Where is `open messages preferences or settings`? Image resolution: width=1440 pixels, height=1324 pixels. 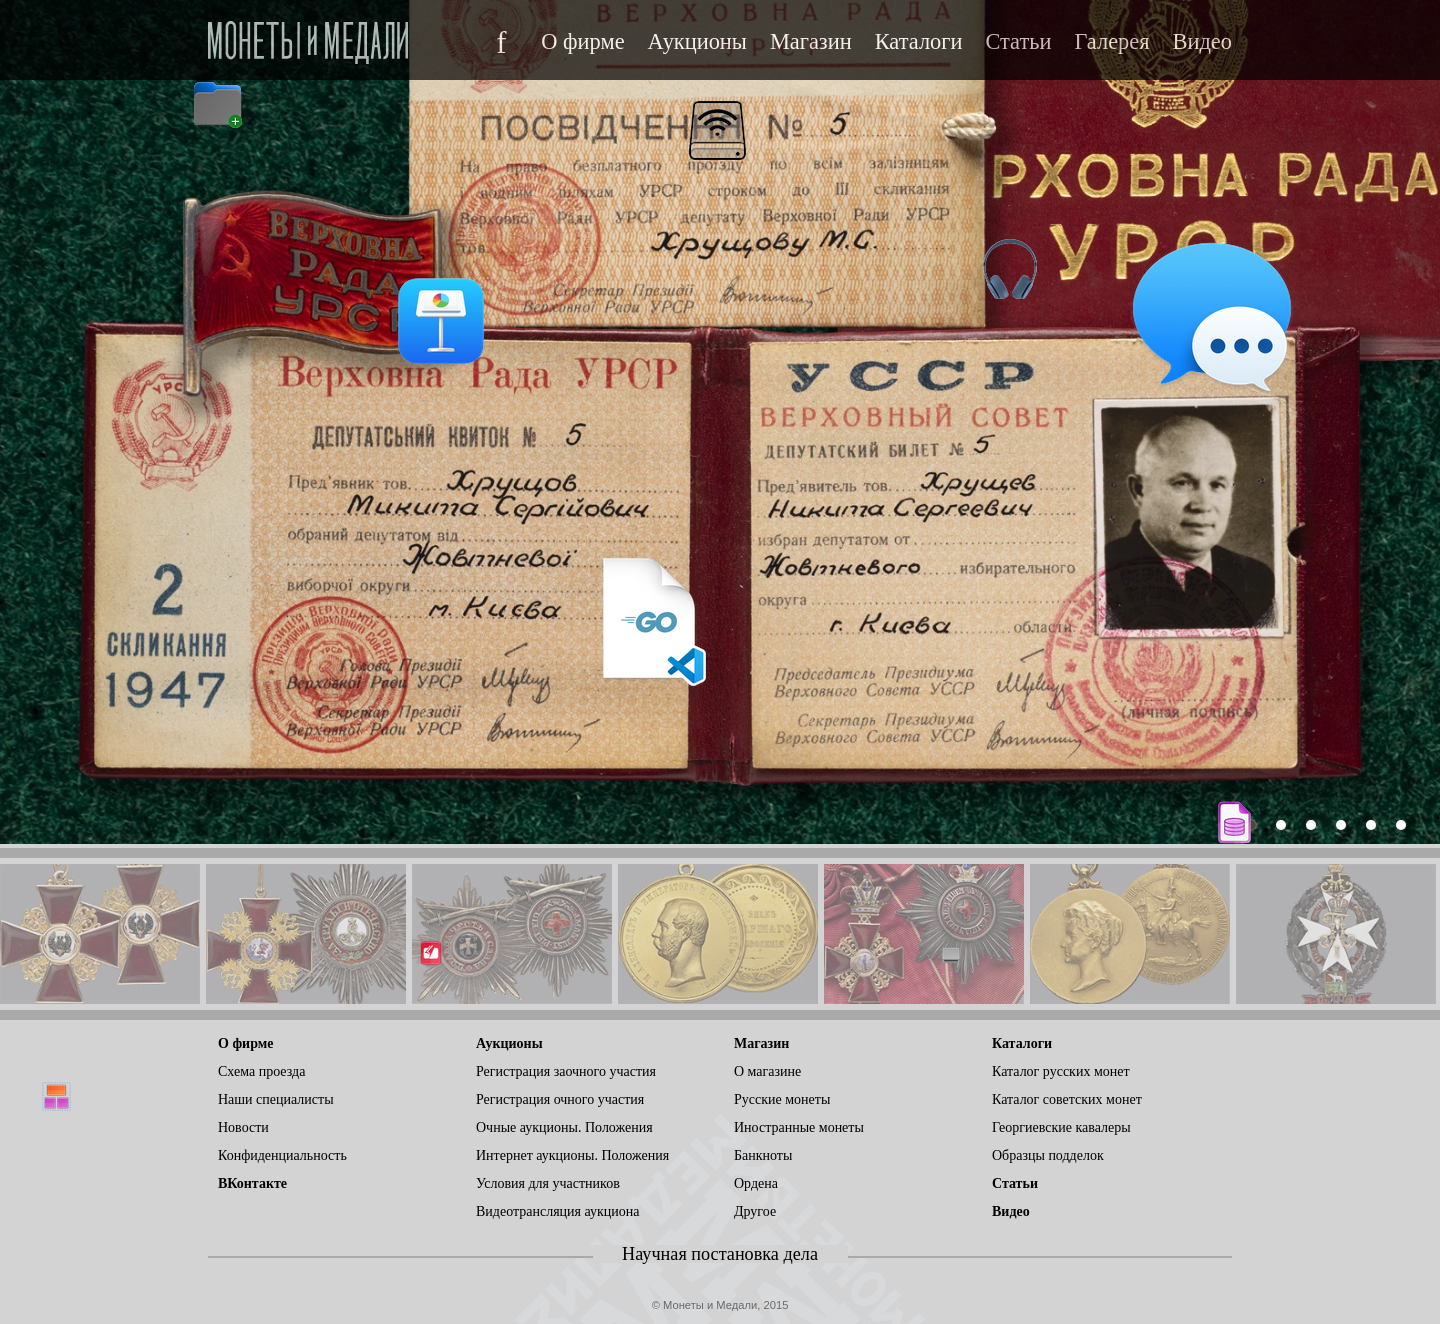
open messages preferences or settings is located at coordinates (1212, 315).